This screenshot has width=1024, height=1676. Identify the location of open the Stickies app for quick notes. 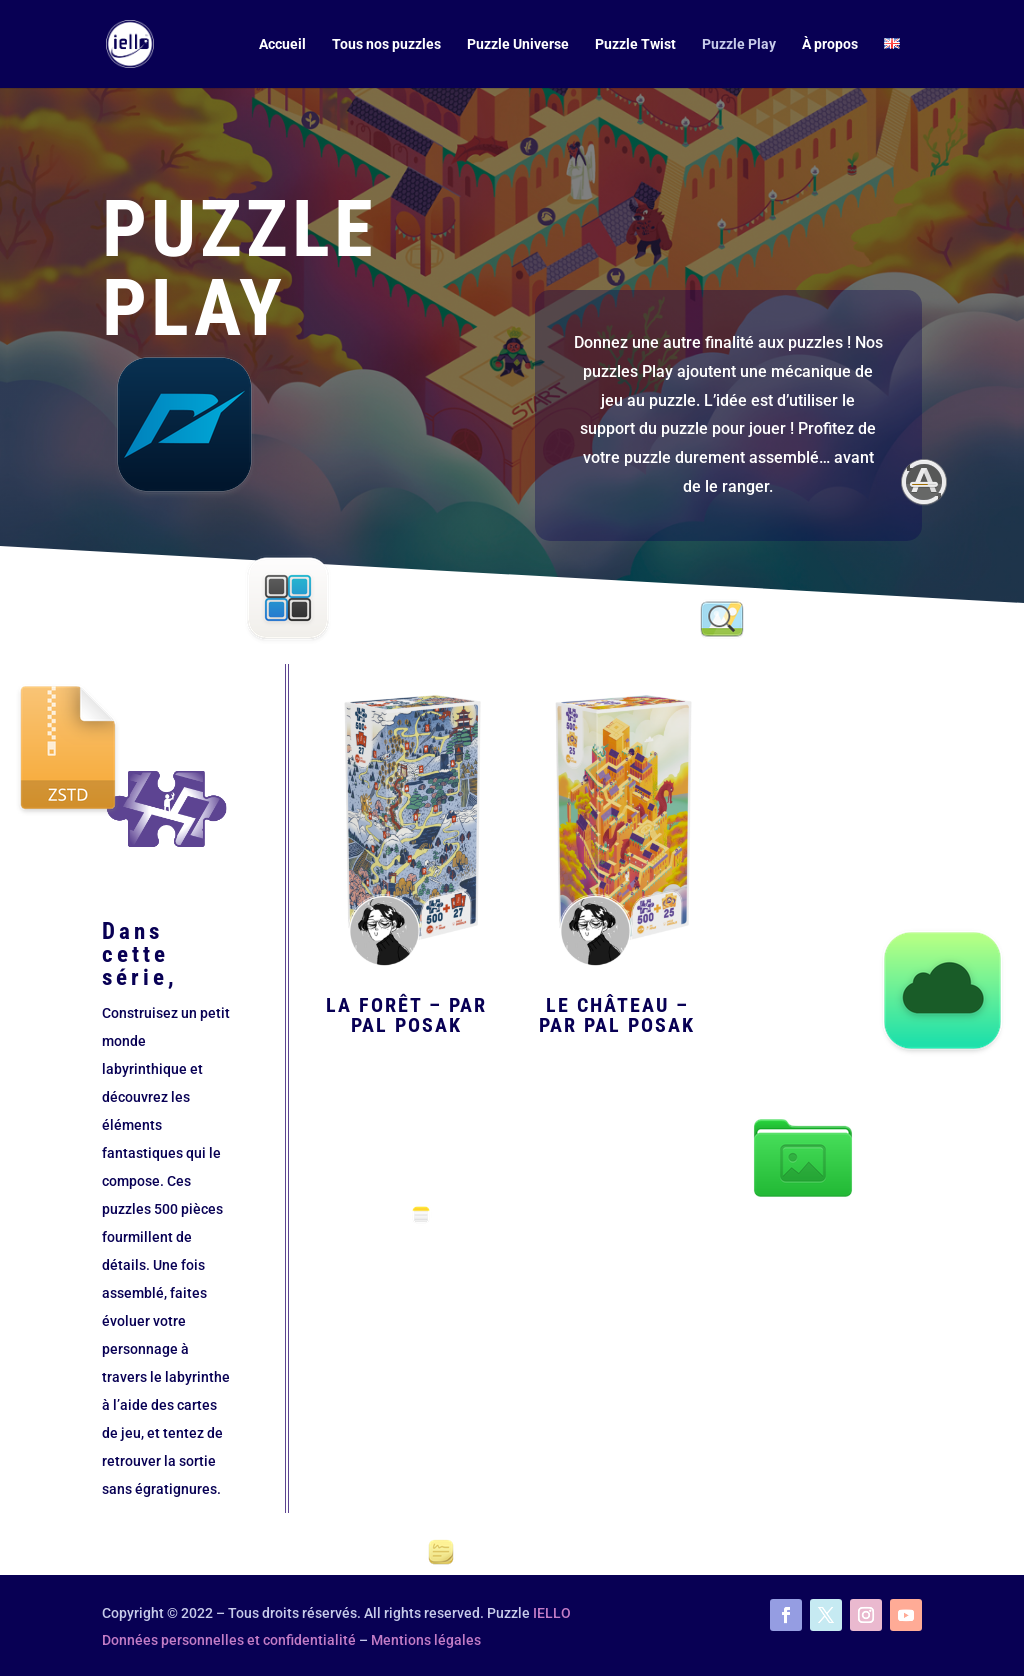
(441, 1552).